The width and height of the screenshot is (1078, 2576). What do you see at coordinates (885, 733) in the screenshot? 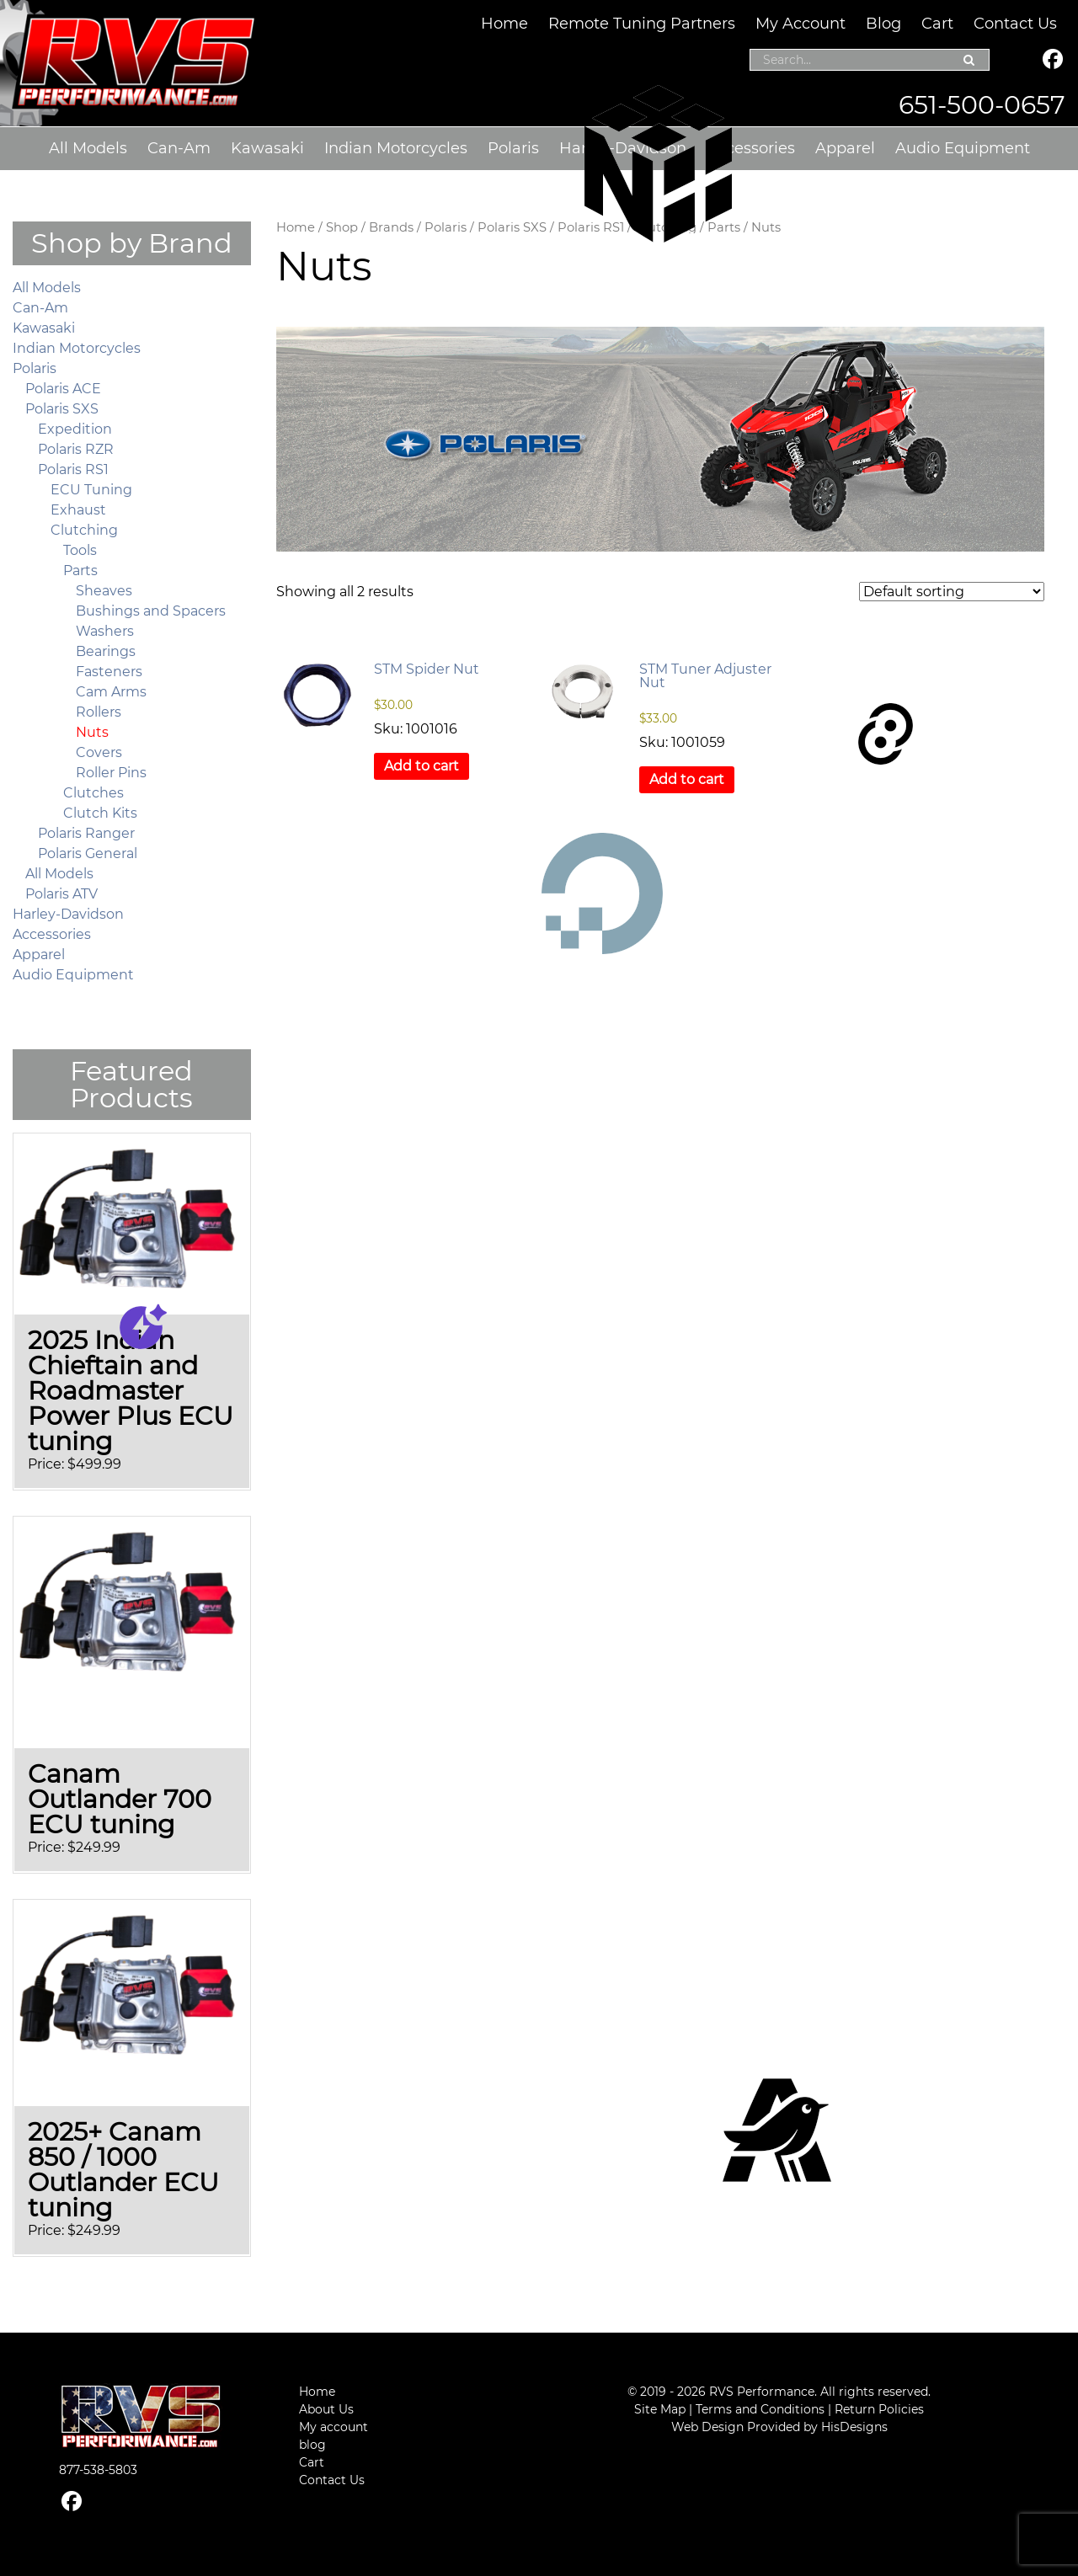
I see `tauri framework logo` at bounding box center [885, 733].